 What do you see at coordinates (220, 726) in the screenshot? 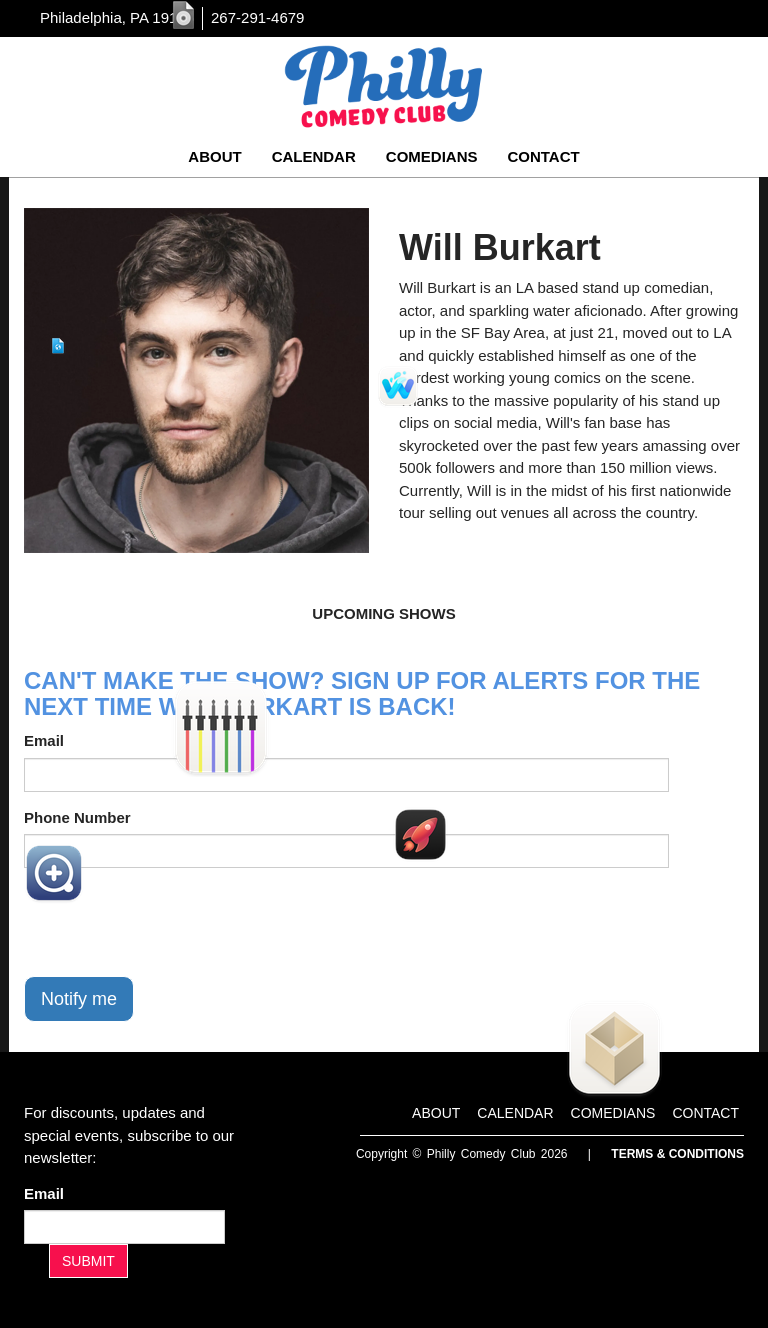
I see `open pulseview signal analysis application` at bounding box center [220, 726].